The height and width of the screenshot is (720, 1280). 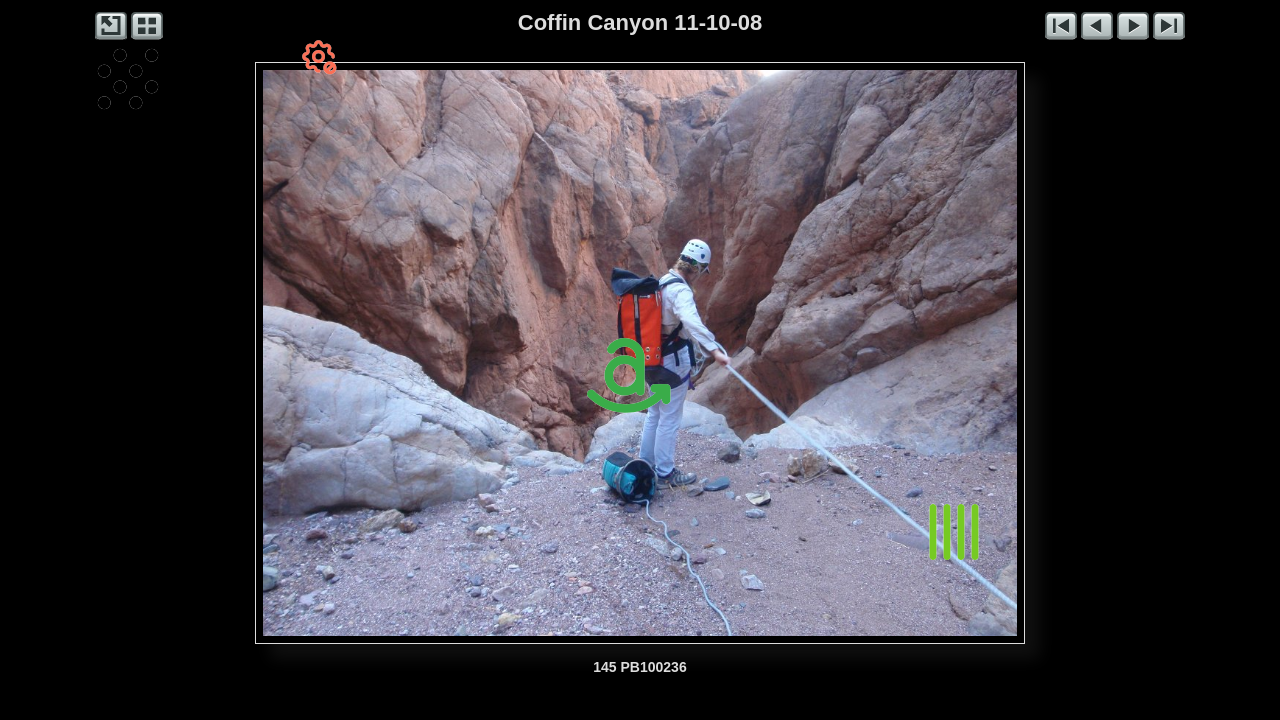 I want to click on cancel or abort settings changes, so click(x=318, y=56).